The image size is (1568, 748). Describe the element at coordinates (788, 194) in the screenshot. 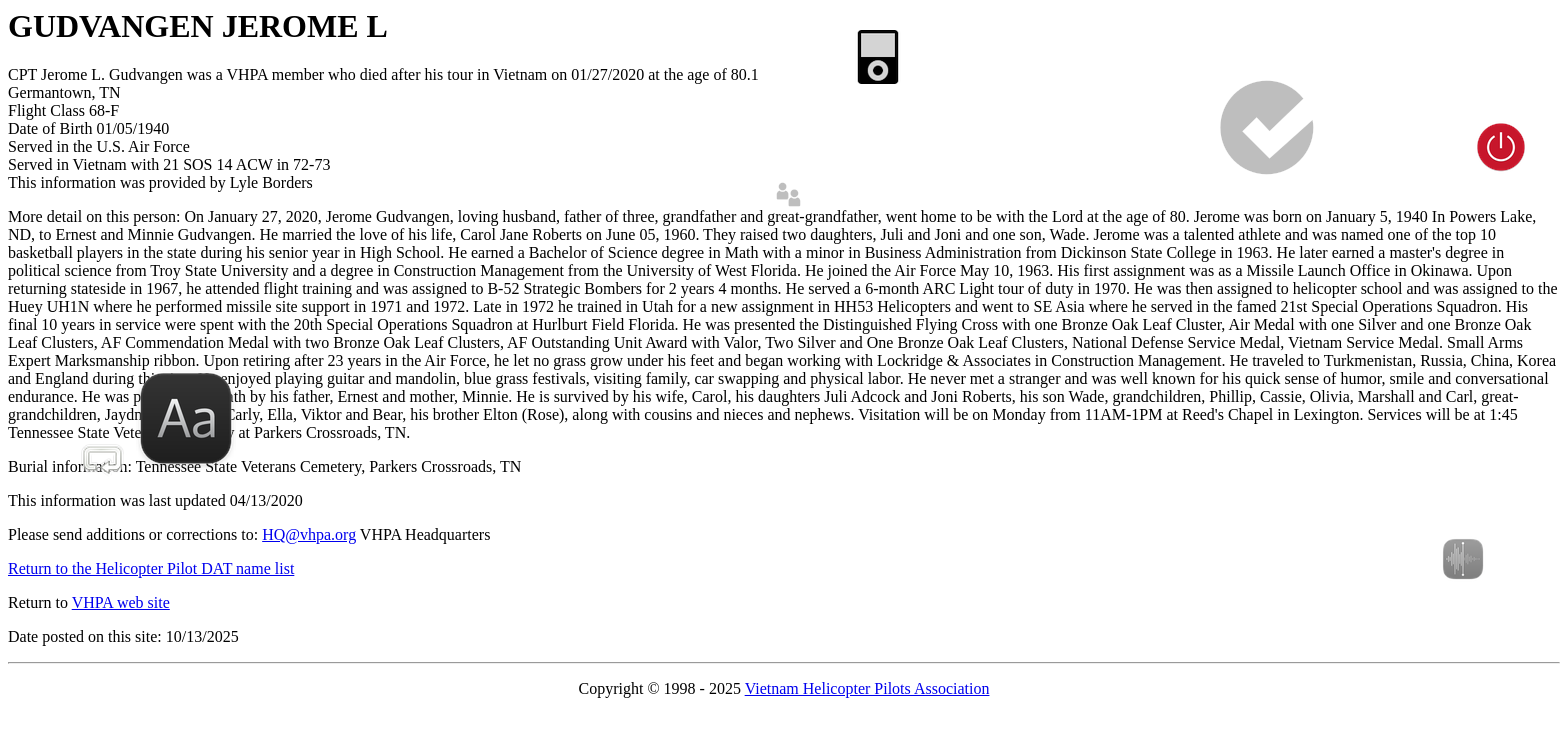

I see `manage user accounts` at that location.